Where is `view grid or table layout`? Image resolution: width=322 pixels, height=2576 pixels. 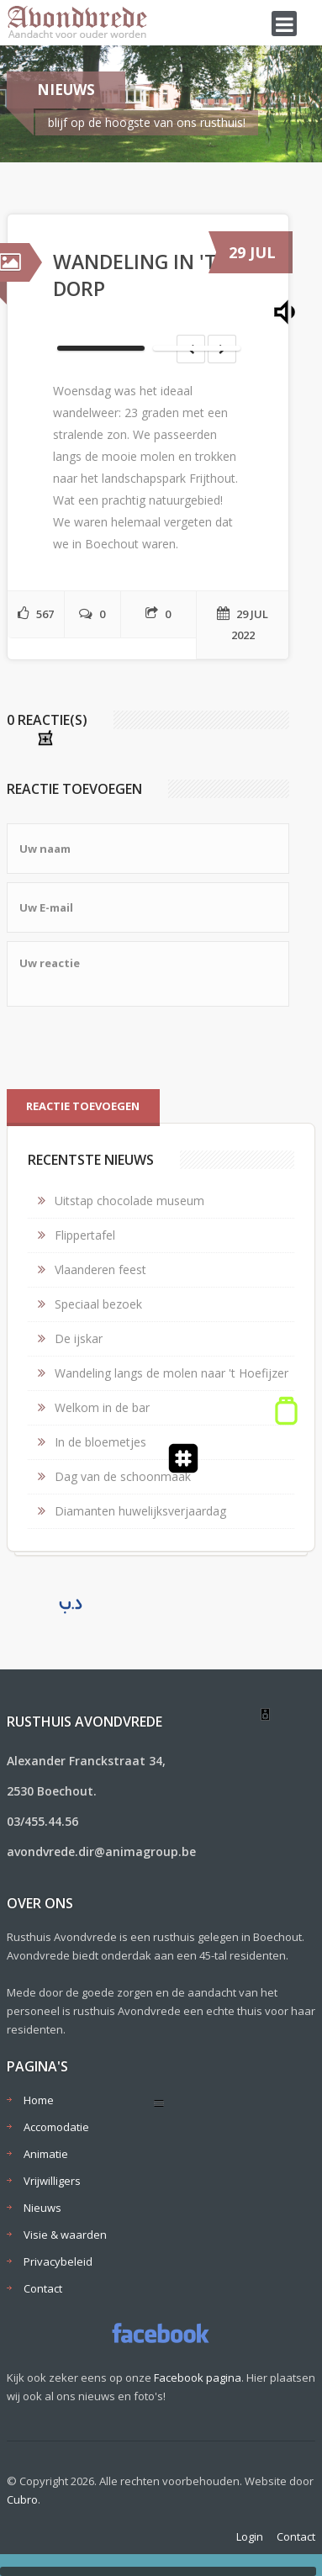 view grid or table layout is located at coordinates (183, 1458).